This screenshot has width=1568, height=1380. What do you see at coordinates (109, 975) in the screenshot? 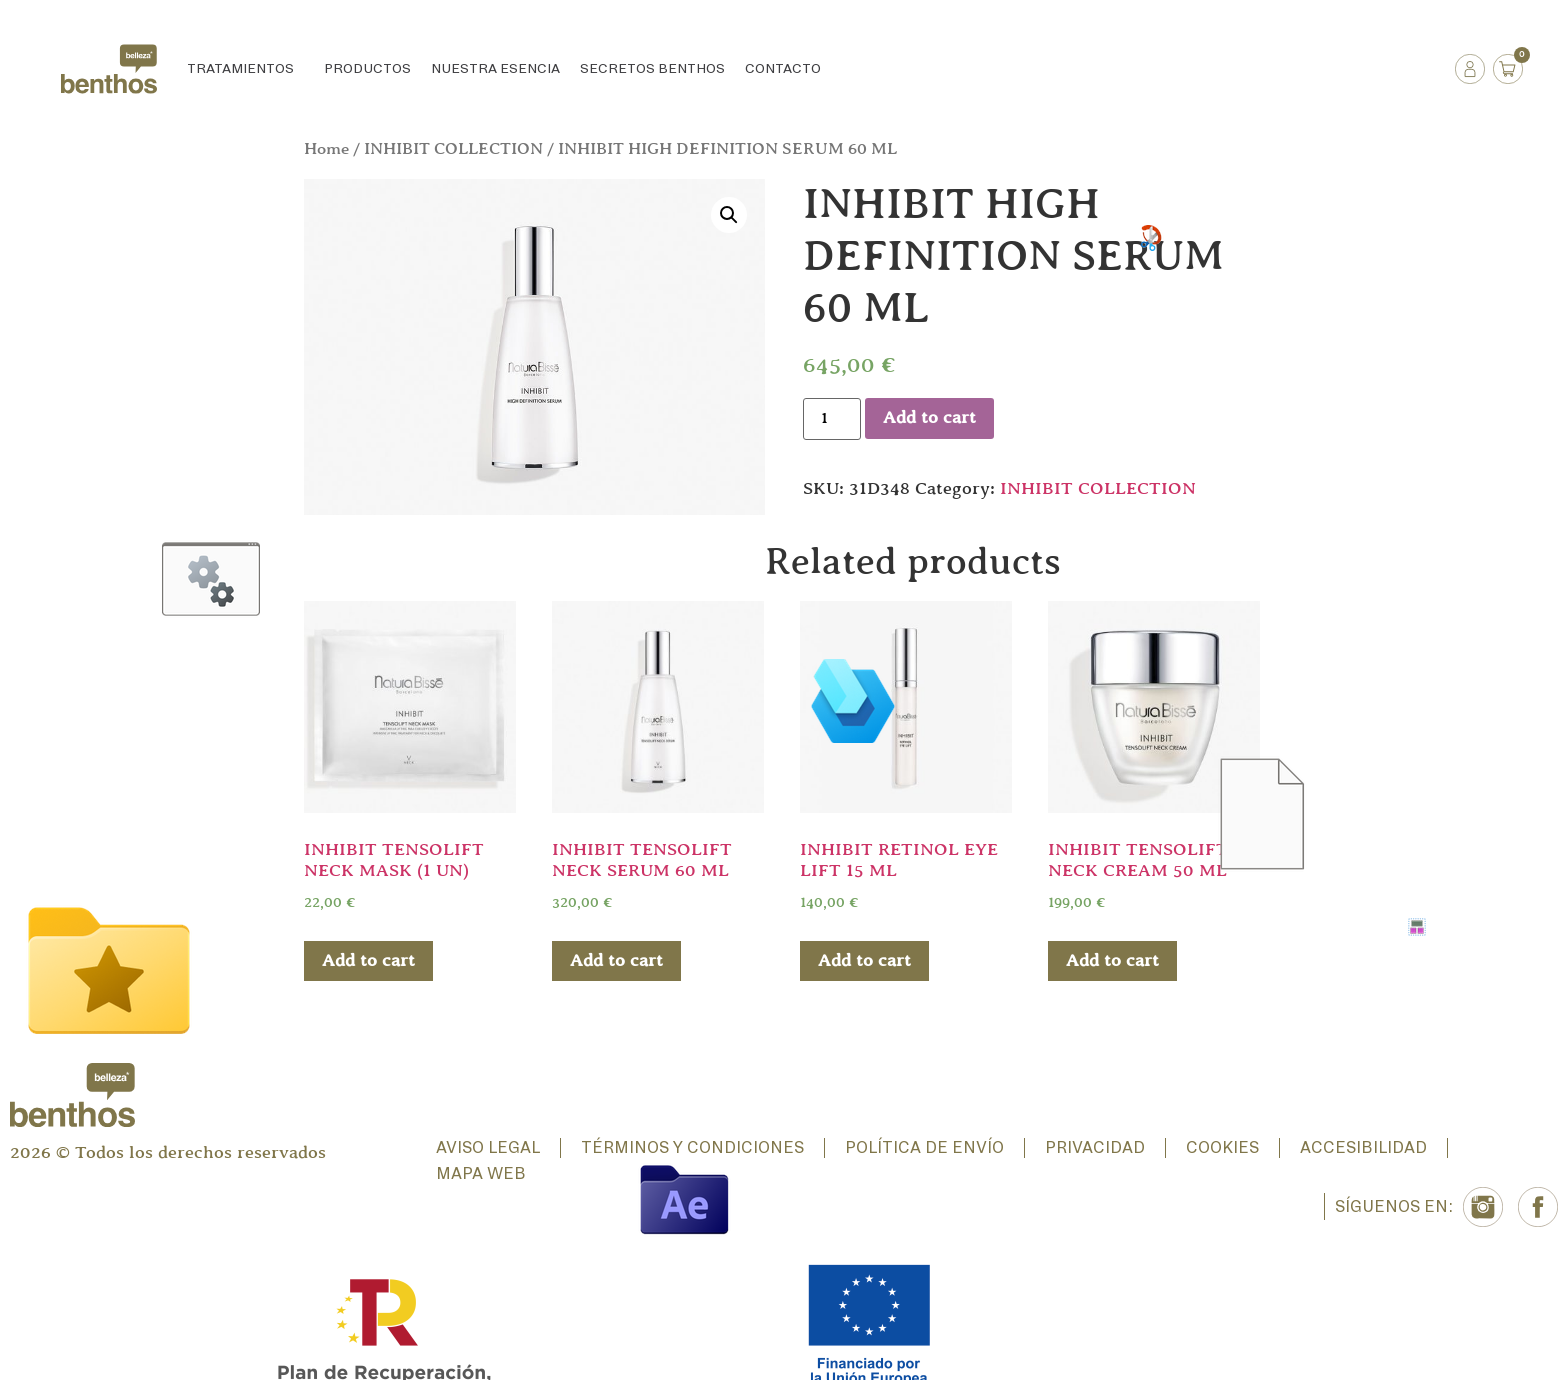
I see `open your favorites folder` at bounding box center [109, 975].